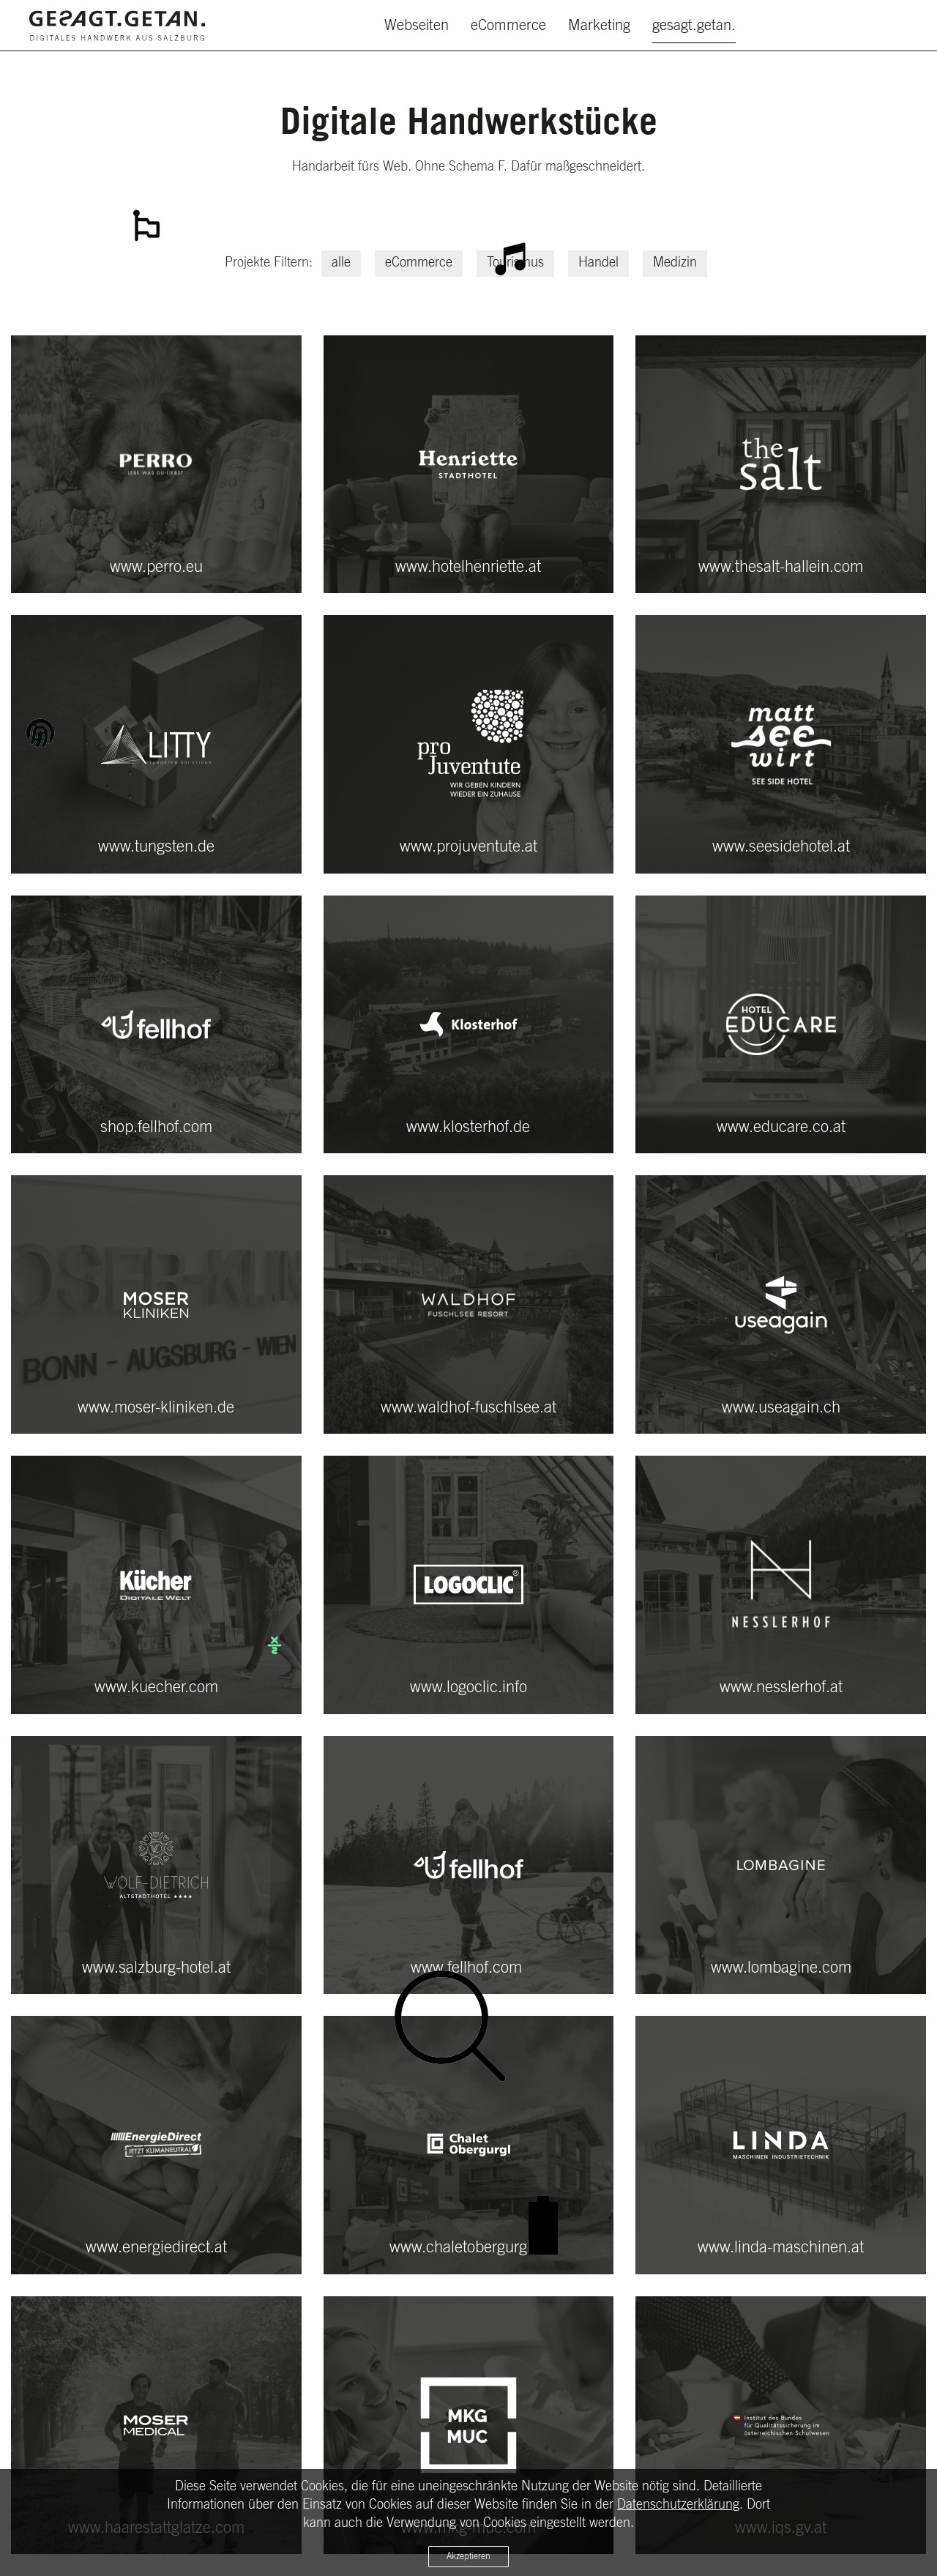  I want to click on search for content or items, so click(450, 2026).